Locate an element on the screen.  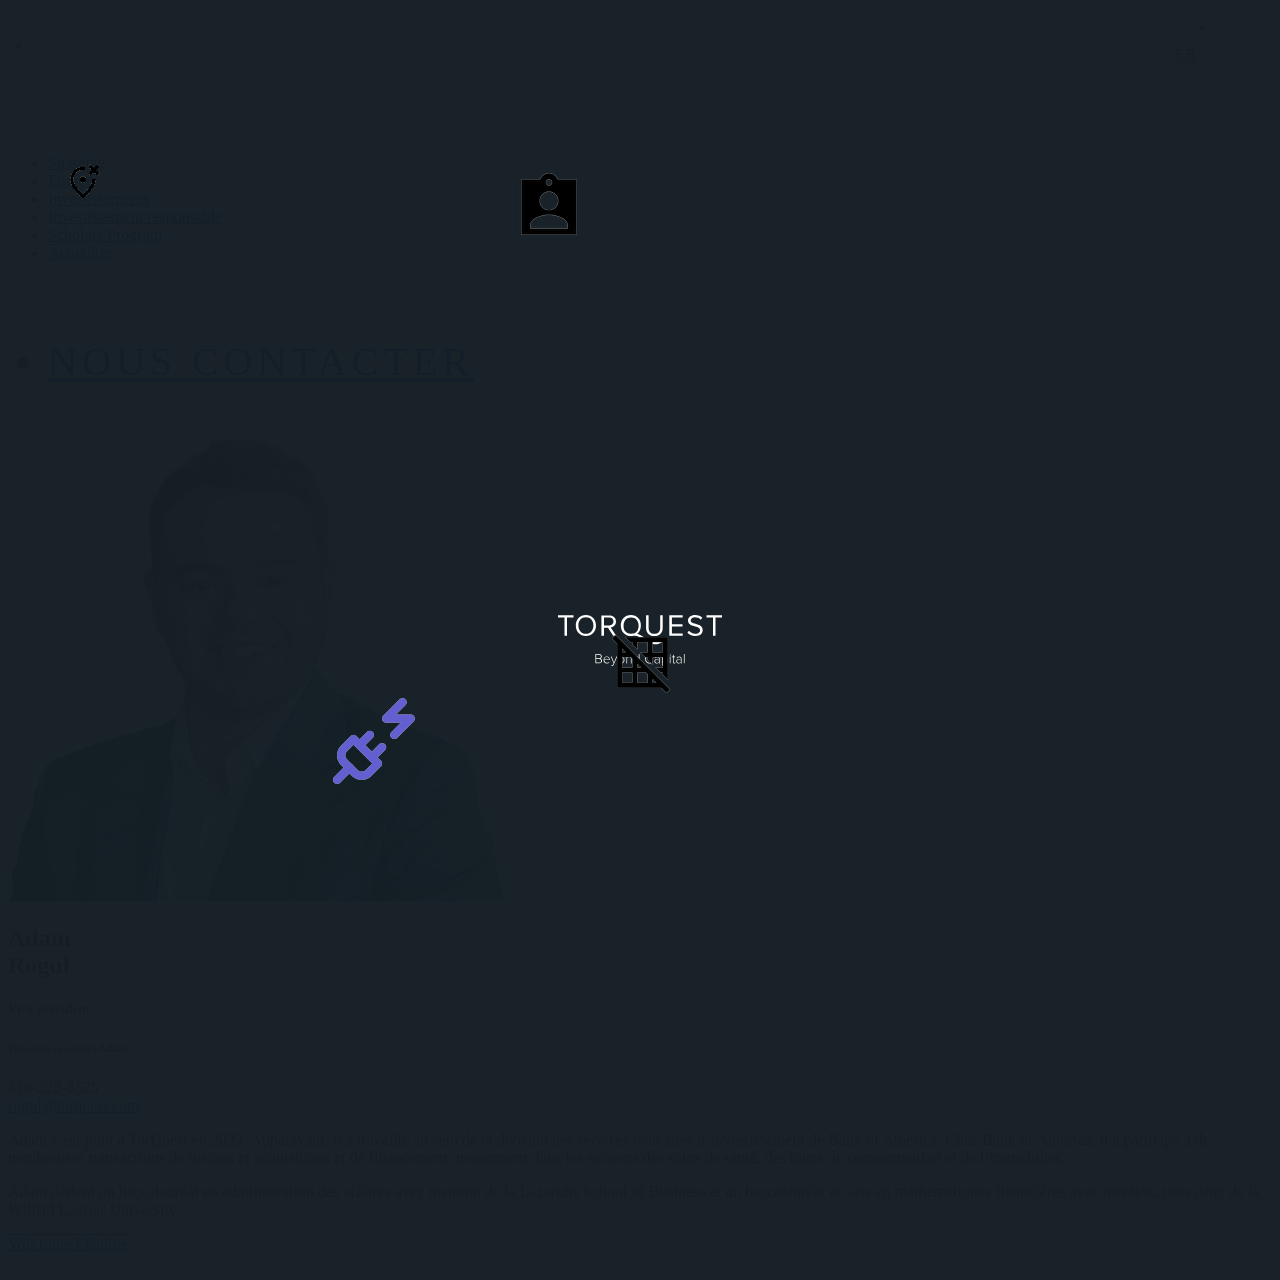
remove a saved location is located at coordinates (83, 181).